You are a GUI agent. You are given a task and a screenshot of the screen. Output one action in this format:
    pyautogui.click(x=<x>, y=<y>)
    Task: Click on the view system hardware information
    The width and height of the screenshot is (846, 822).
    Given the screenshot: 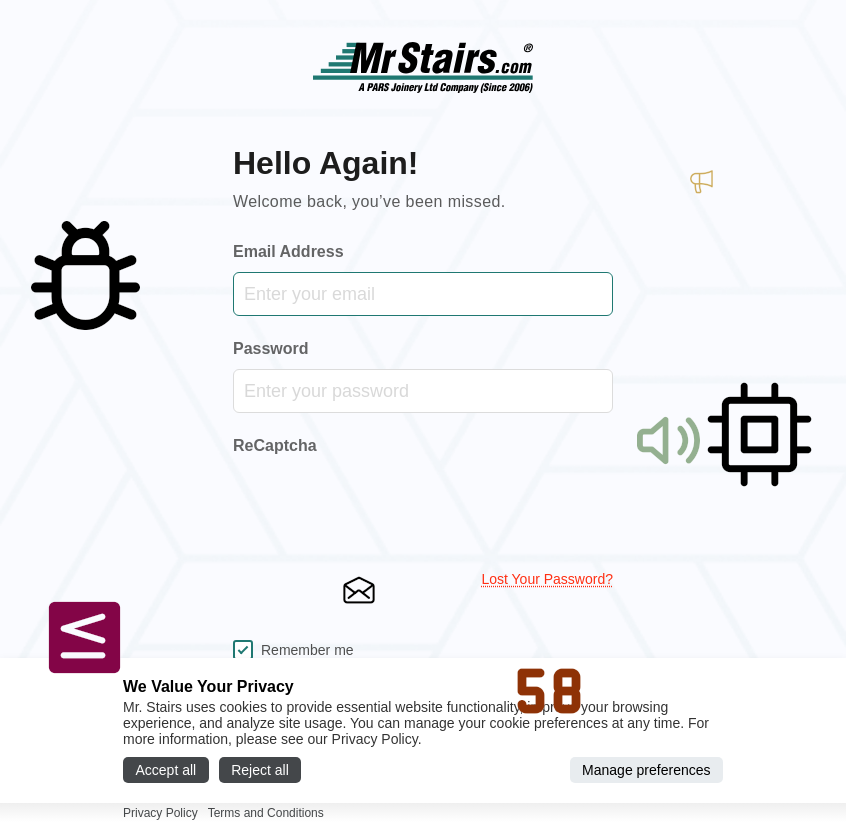 What is the action you would take?
    pyautogui.click(x=759, y=434)
    